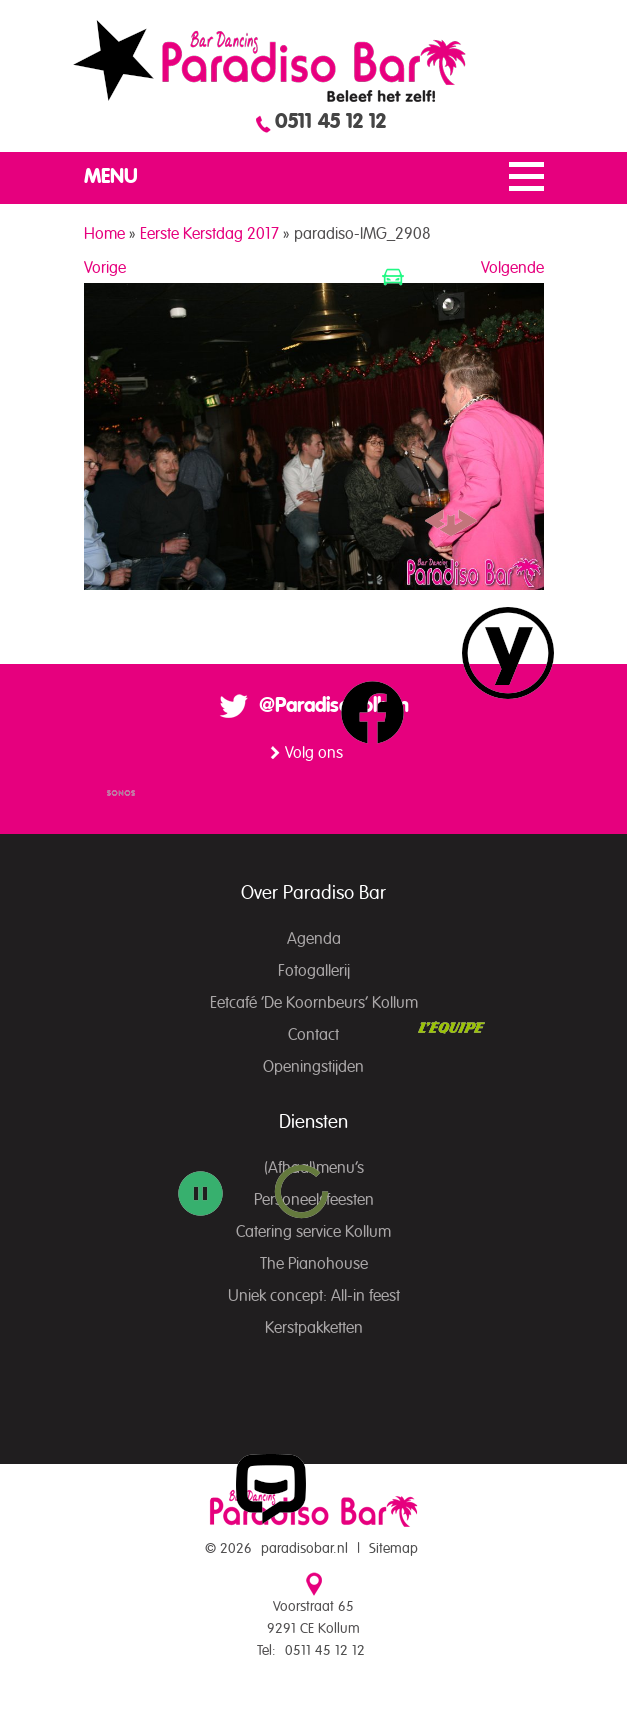 This screenshot has height=1717, width=627. Describe the element at coordinates (372, 712) in the screenshot. I see `open facebook` at that location.